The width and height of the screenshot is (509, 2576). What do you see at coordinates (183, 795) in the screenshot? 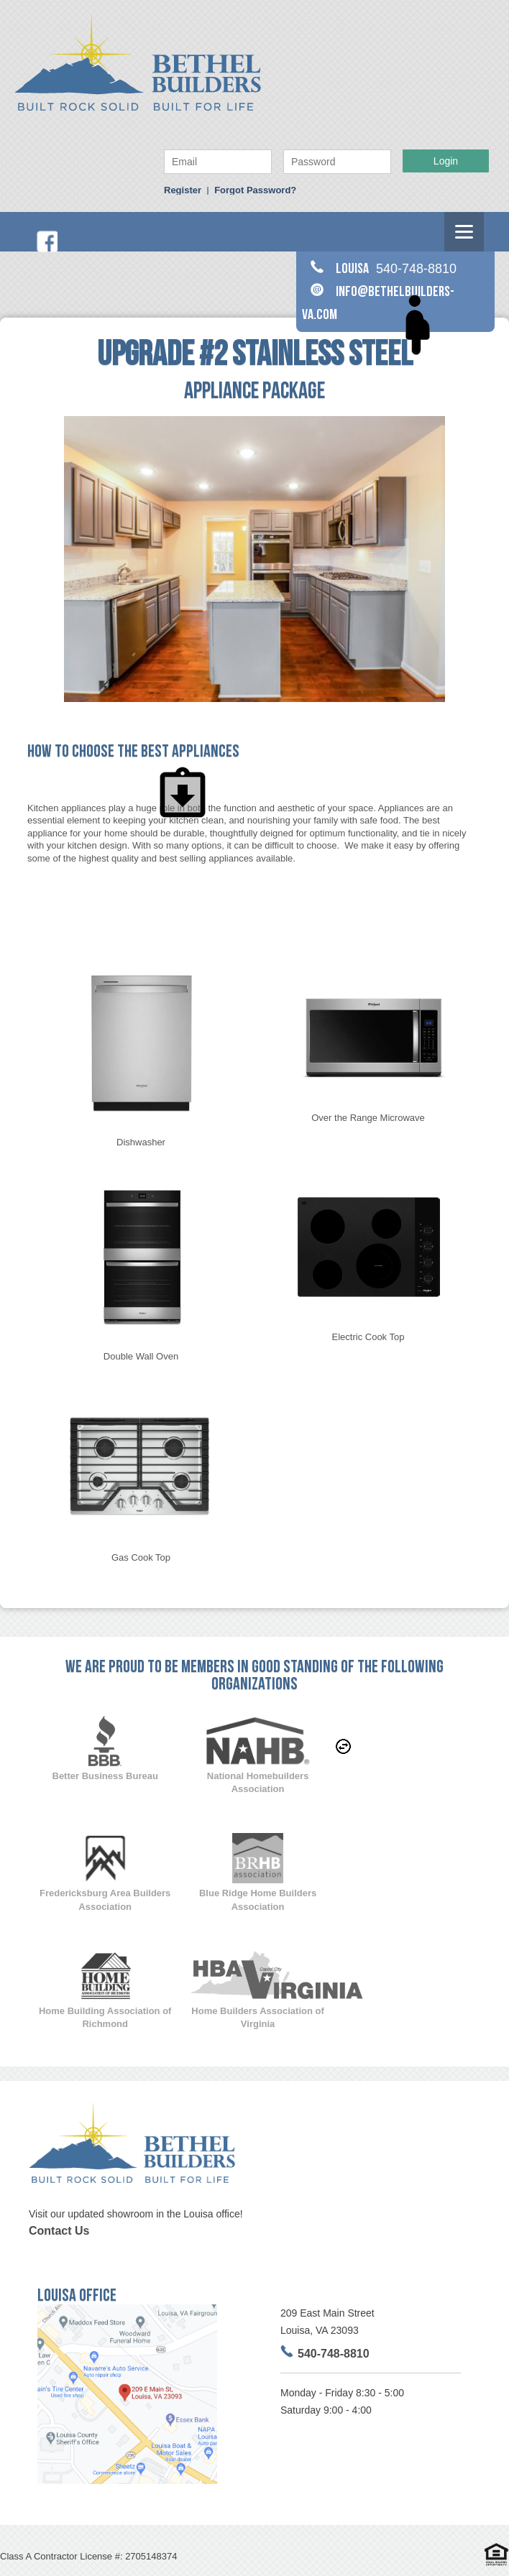
I see `download or receive an assignment` at bounding box center [183, 795].